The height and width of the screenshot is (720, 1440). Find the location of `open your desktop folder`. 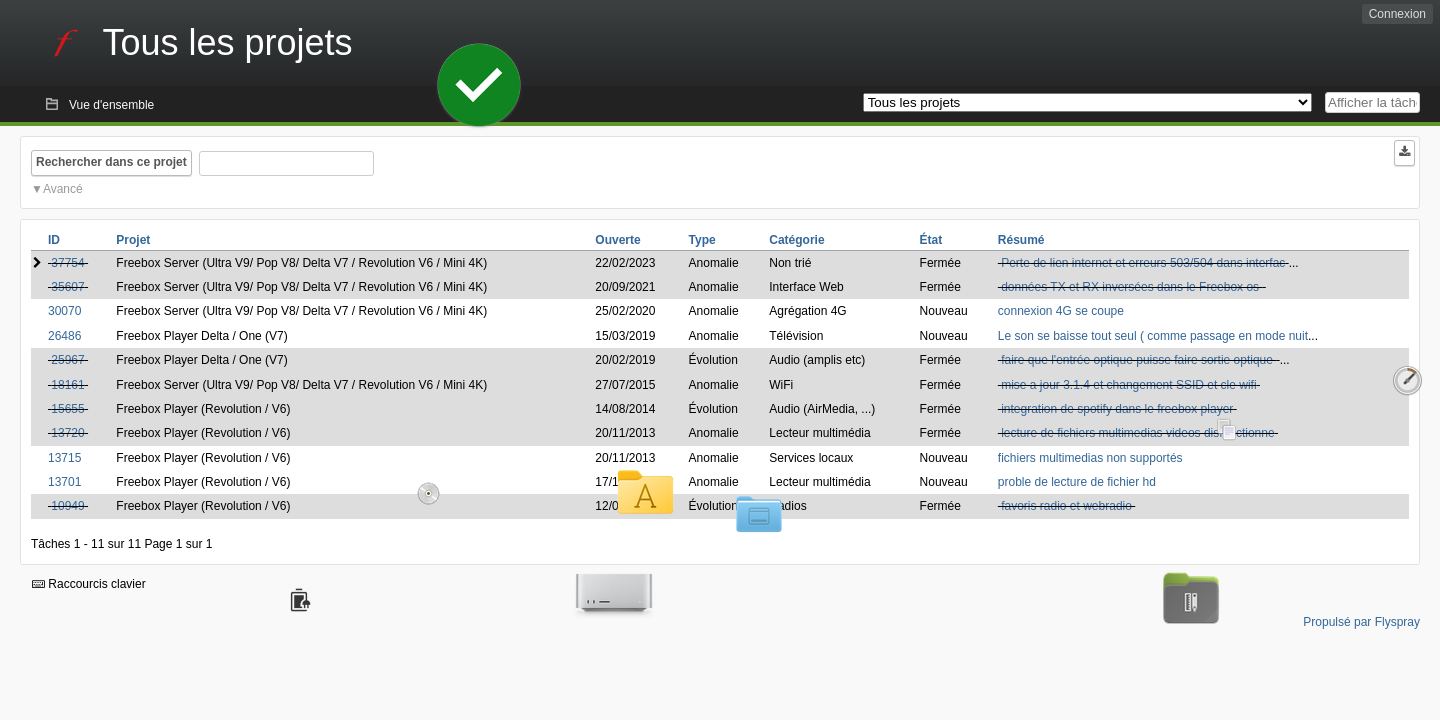

open your desktop folder is located at coordinates (759, 514).